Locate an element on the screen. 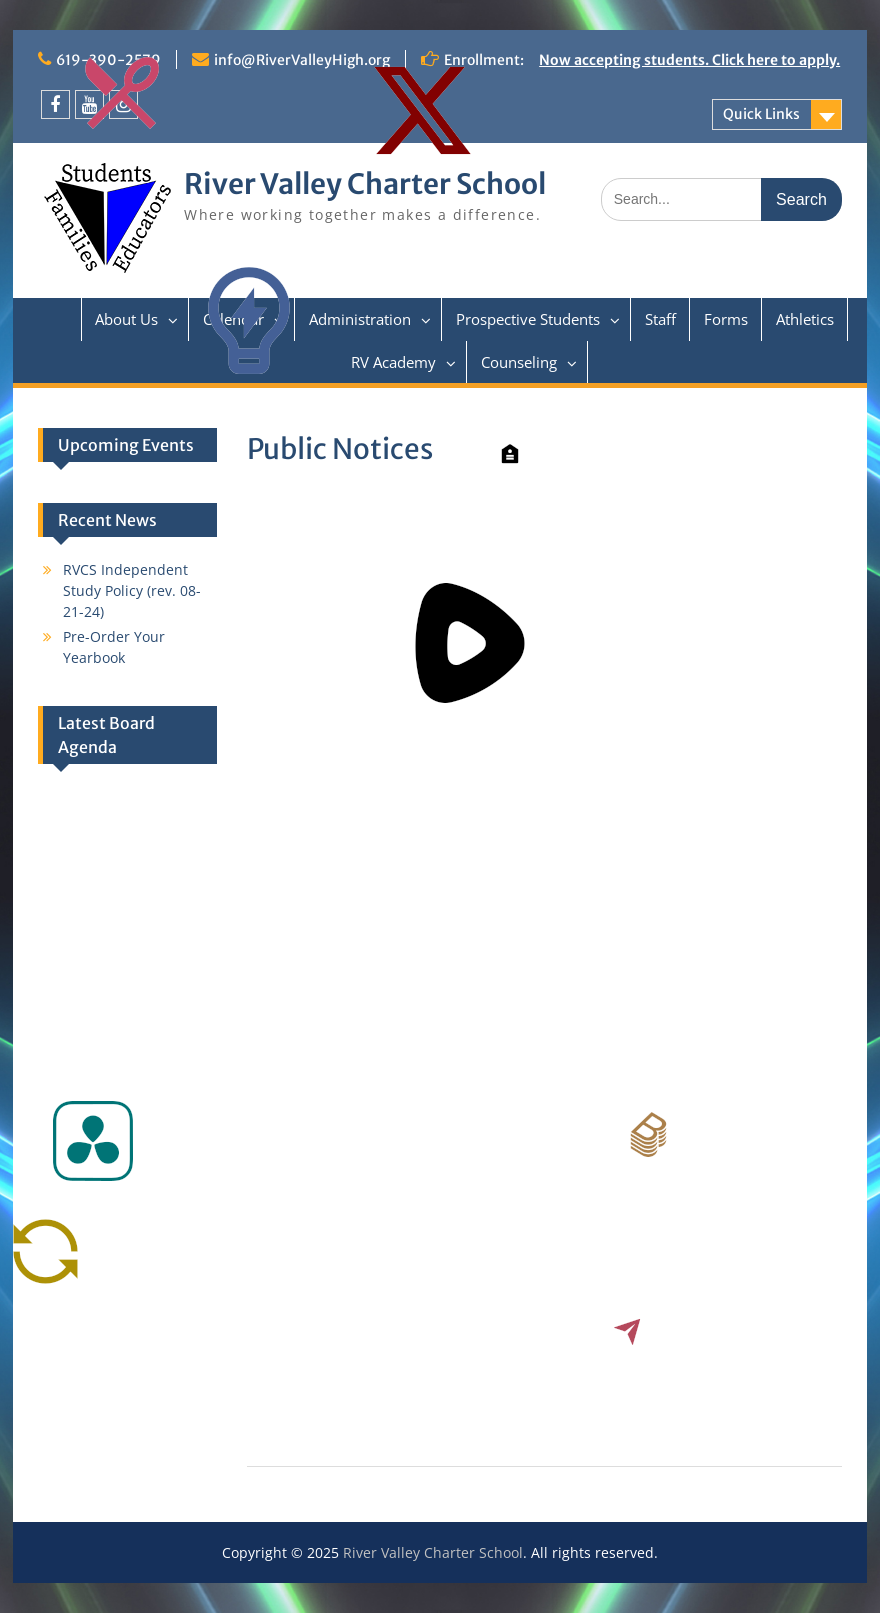 This screenshot has width=880, height=1613. backstage developer portal logo is located at coordinates (648, 1134).